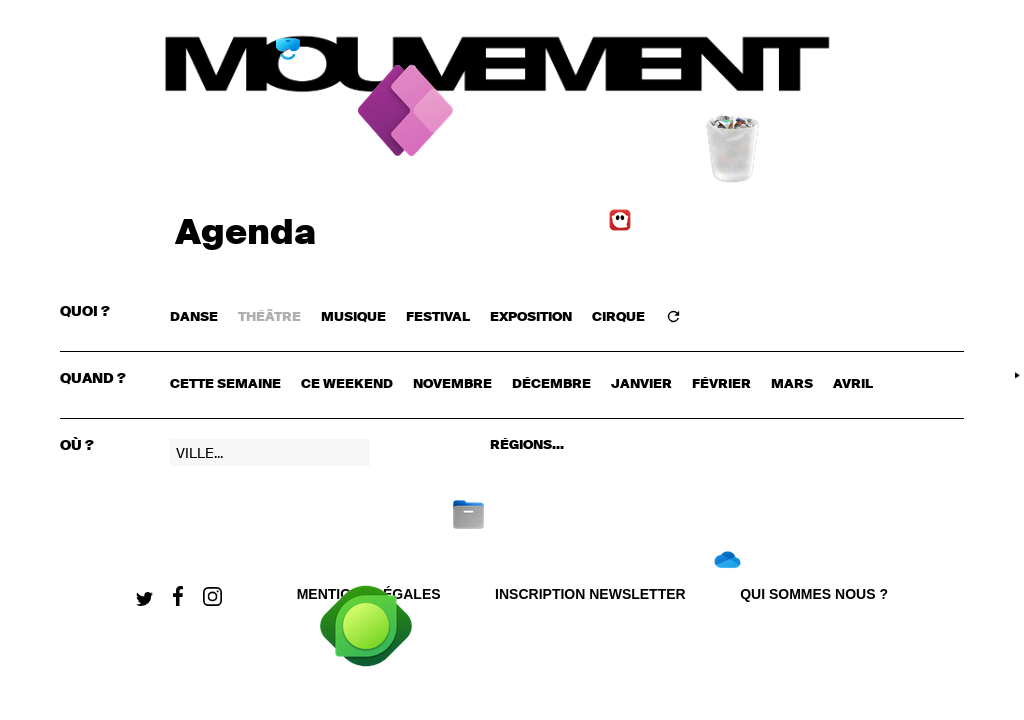 The height and width of the screenshot is (720, 1024). Describe the element at coordinates (727, 559) in the screenshot. I see `open microsoft onedrive` at that location.